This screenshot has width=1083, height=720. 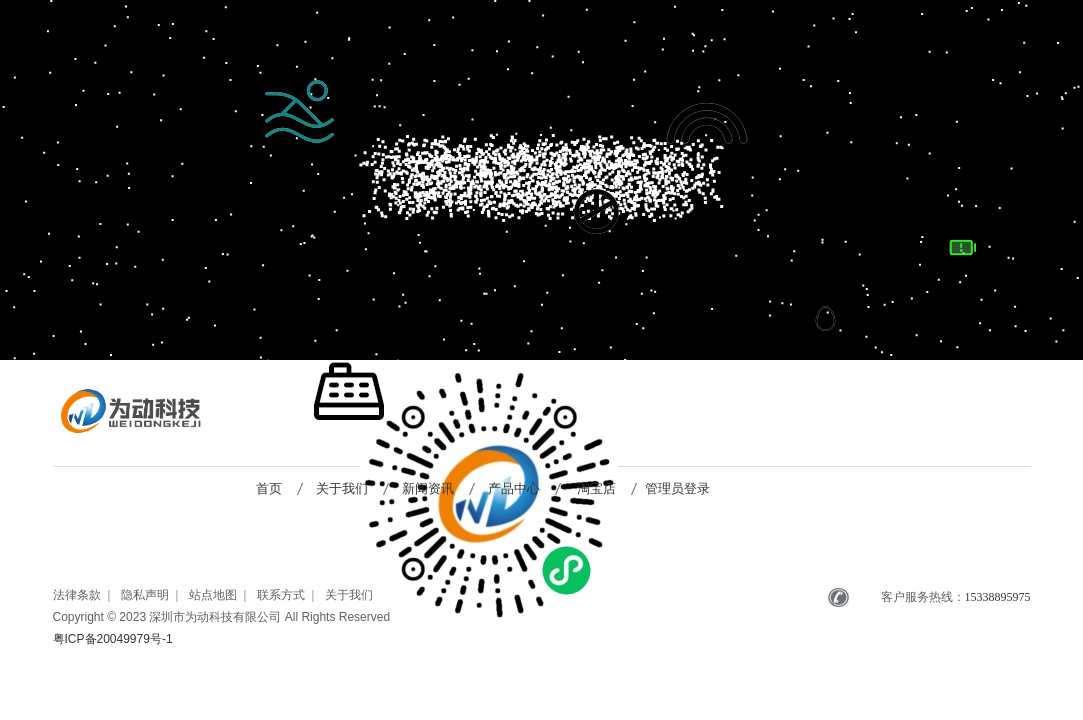 I want to click on indicates low battery warning, so click(x=962, y=247).